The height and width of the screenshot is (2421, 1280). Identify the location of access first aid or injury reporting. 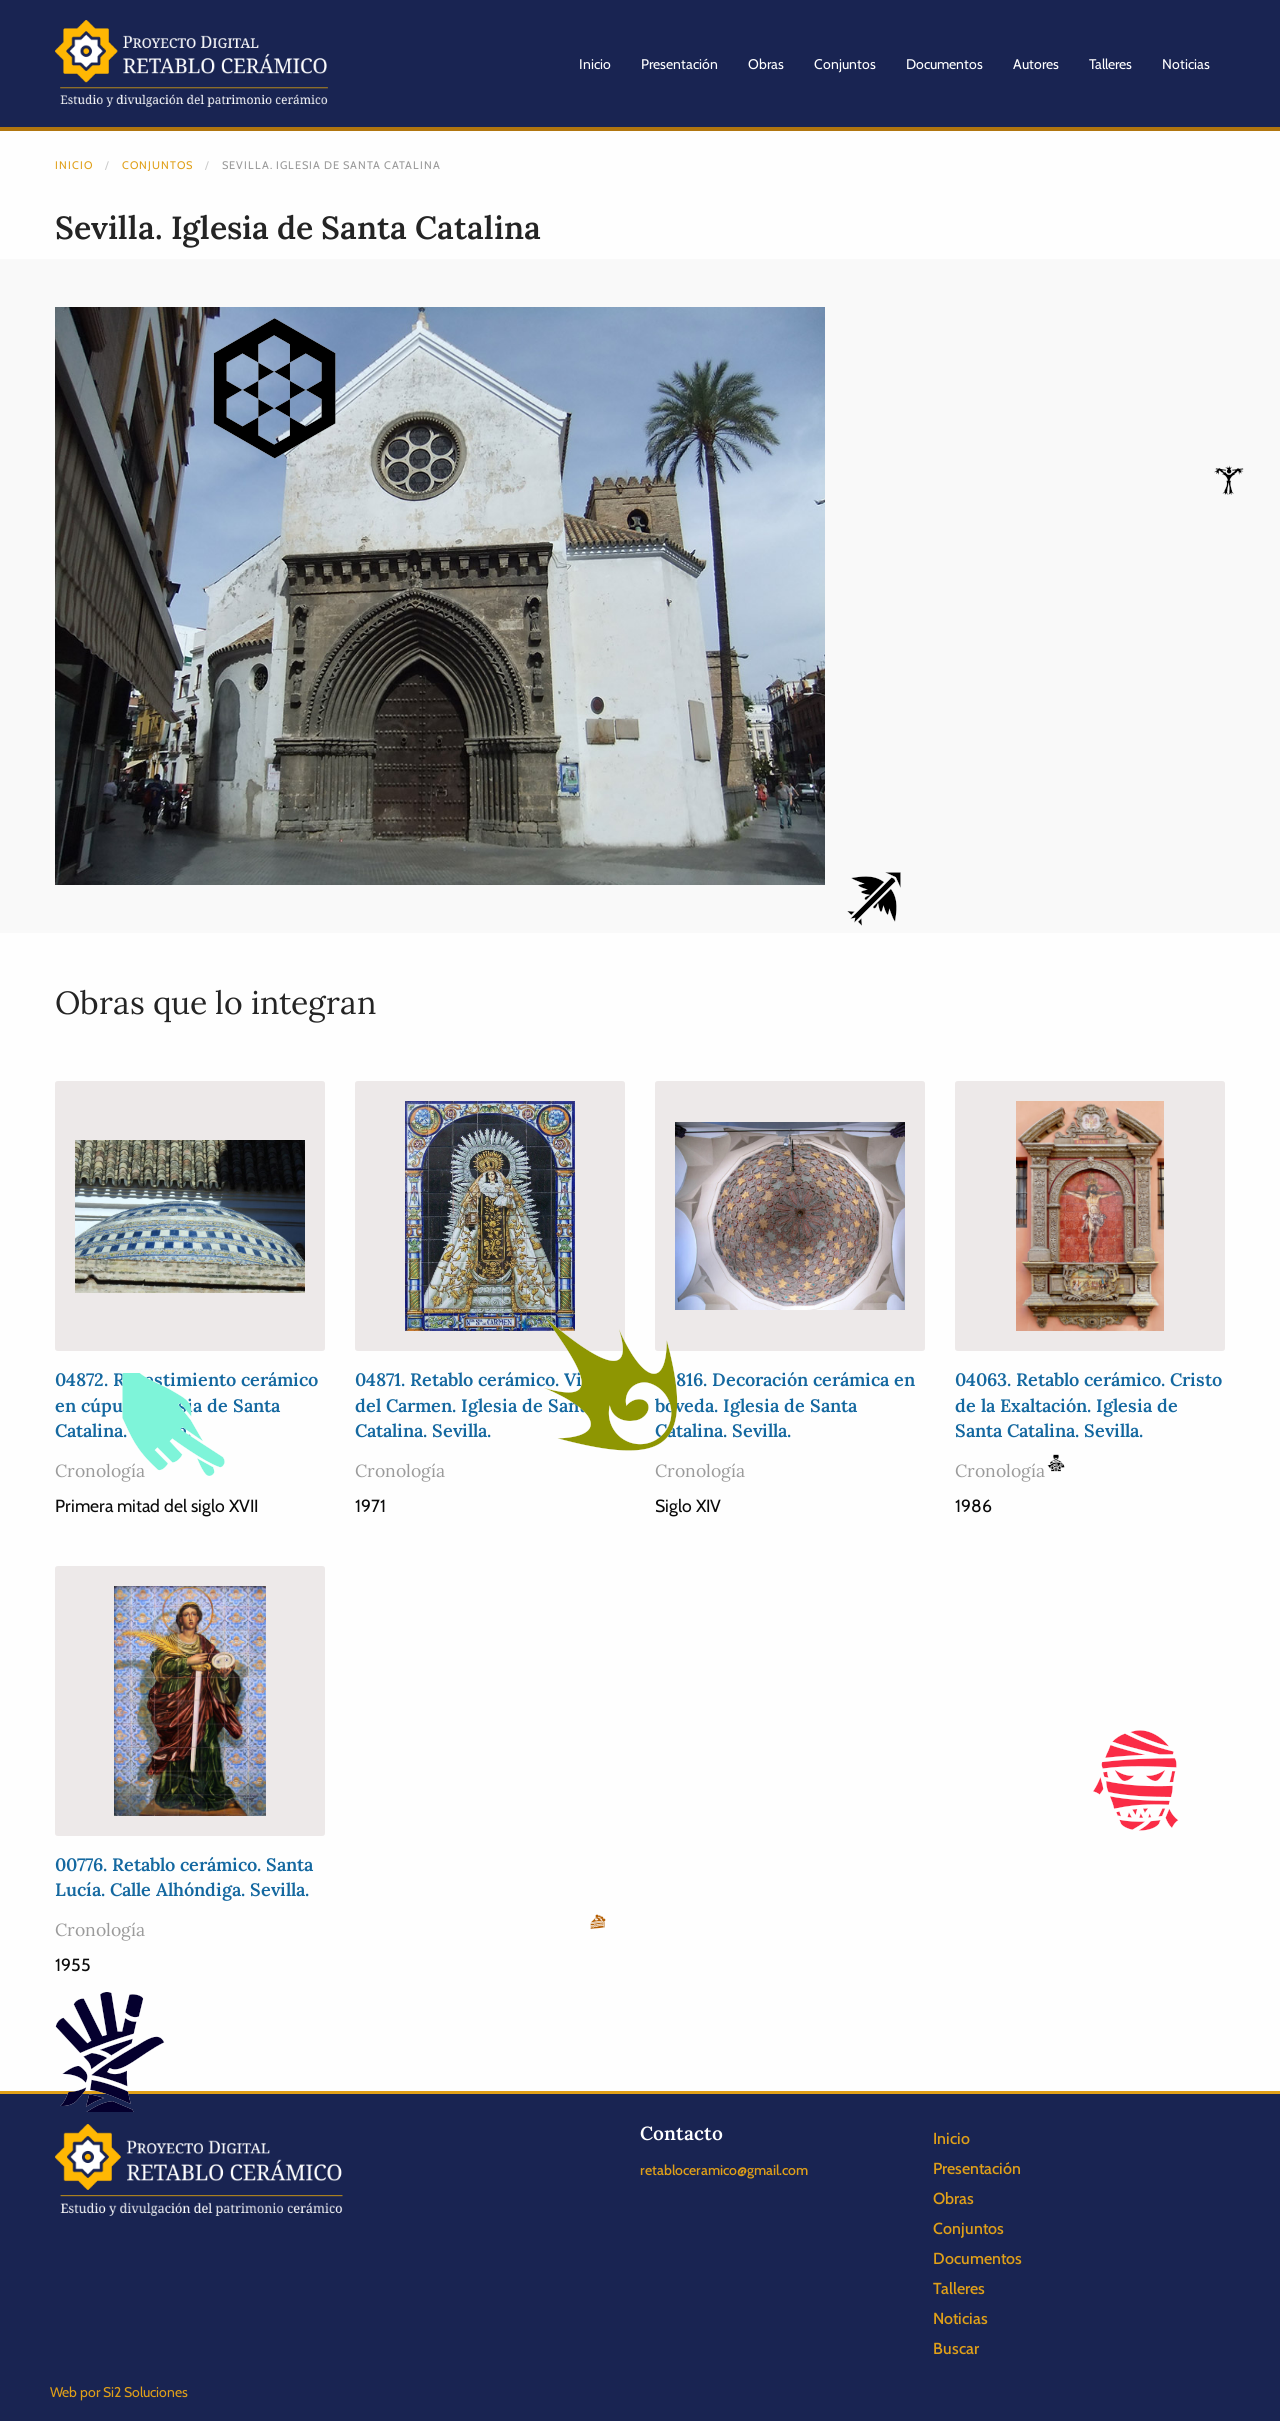
(110, 2052).